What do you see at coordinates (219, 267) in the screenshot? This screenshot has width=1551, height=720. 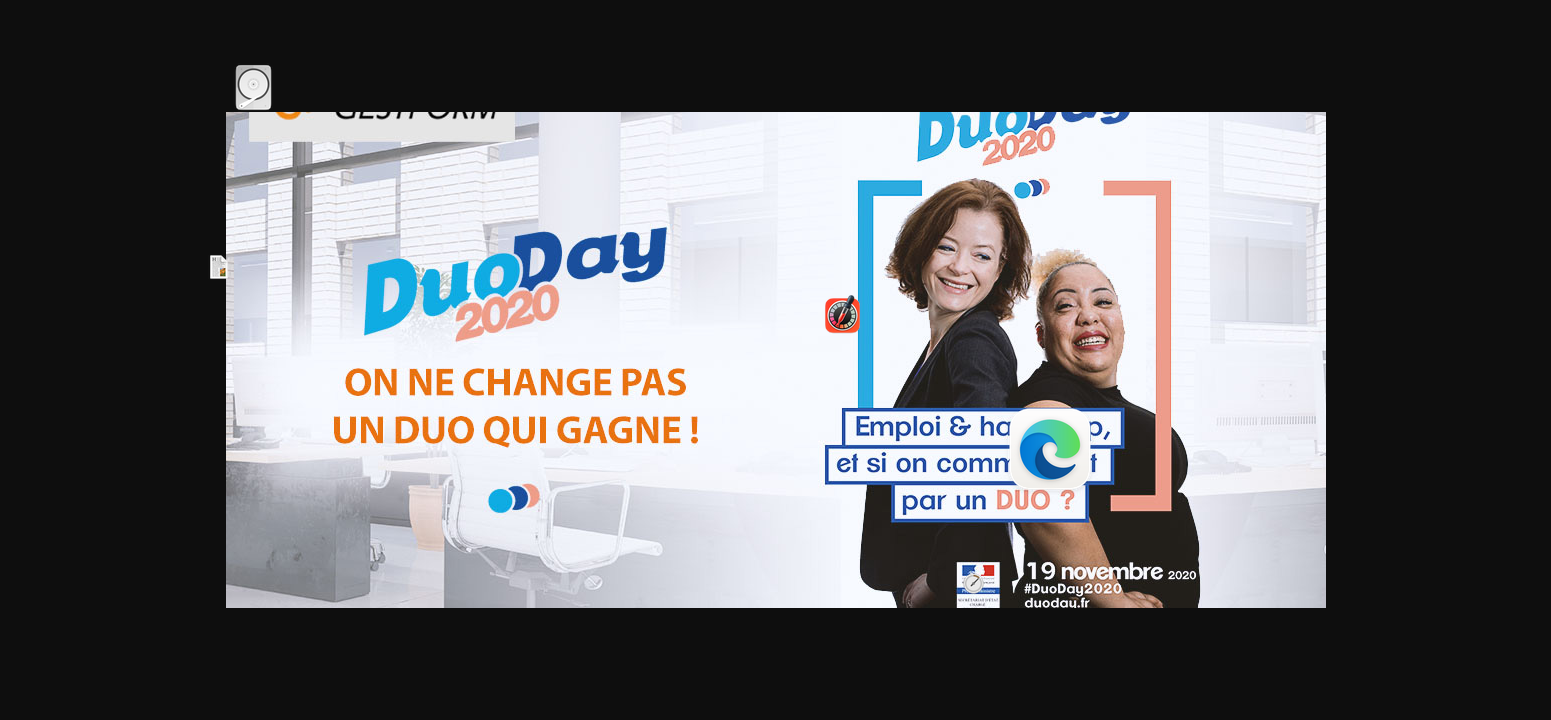 I see `open a document or text file` at bounding box center [219, 267].